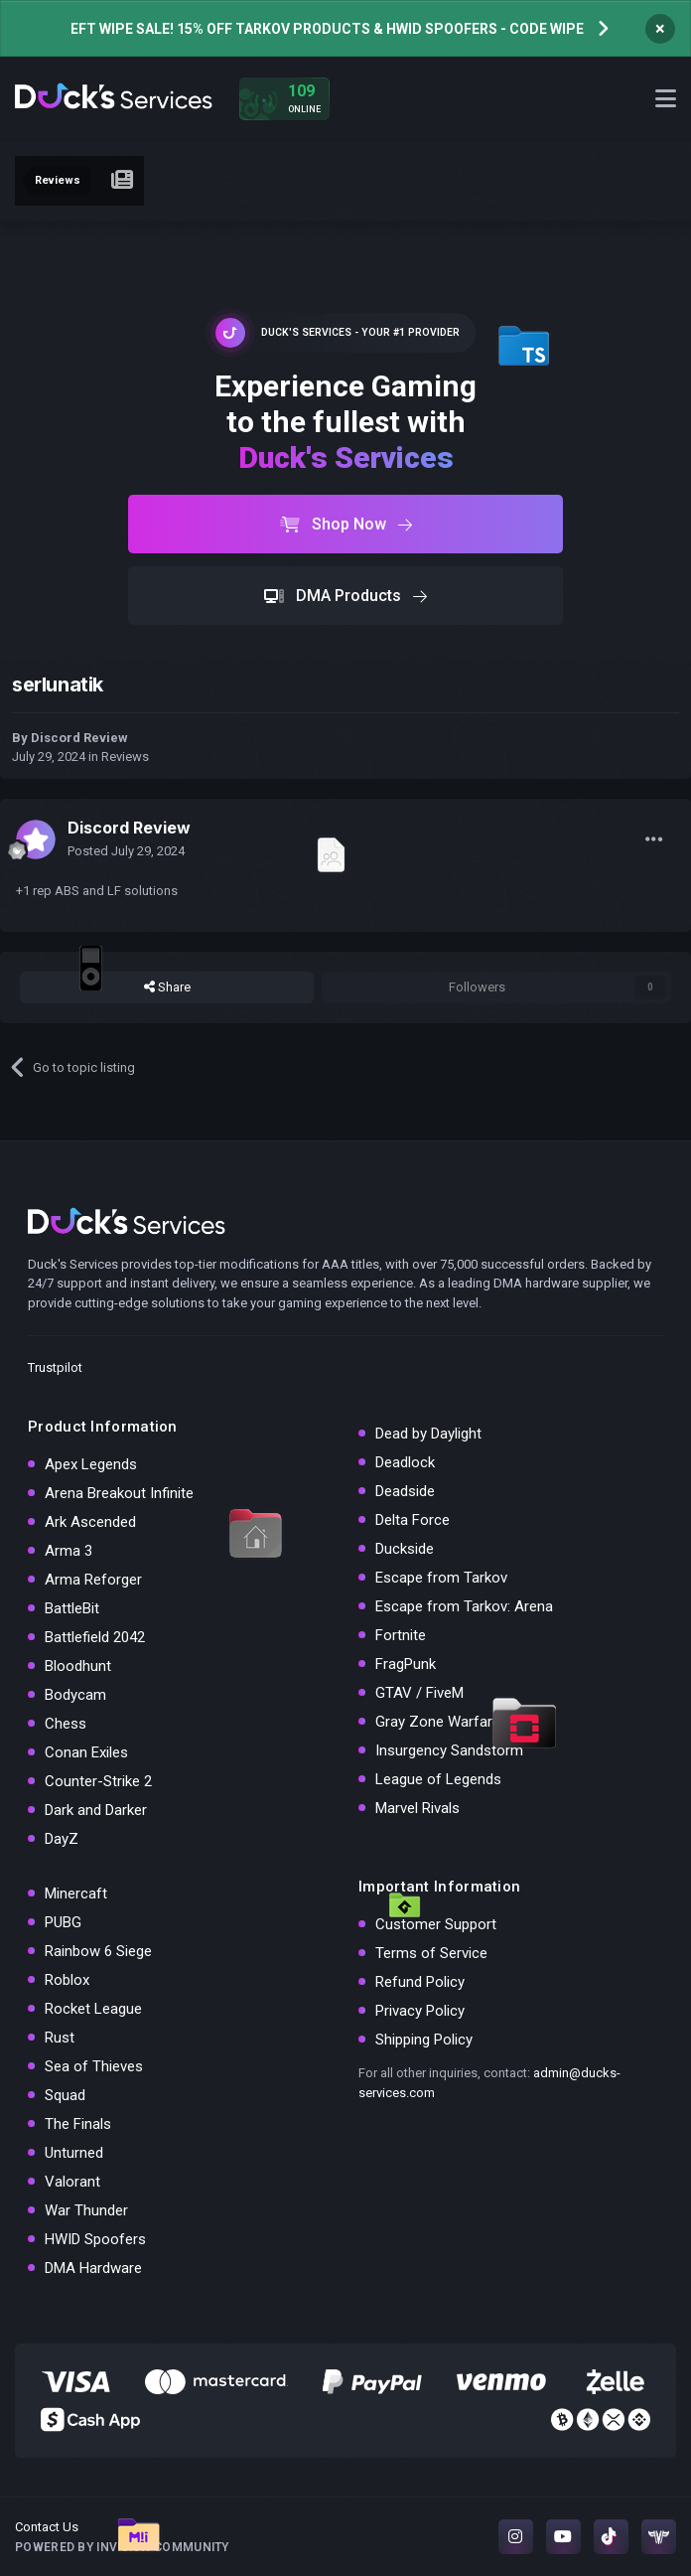  Describe the element at coordinates (331, 854) in the screenshot. I see `credits or attribution text file` at that location.